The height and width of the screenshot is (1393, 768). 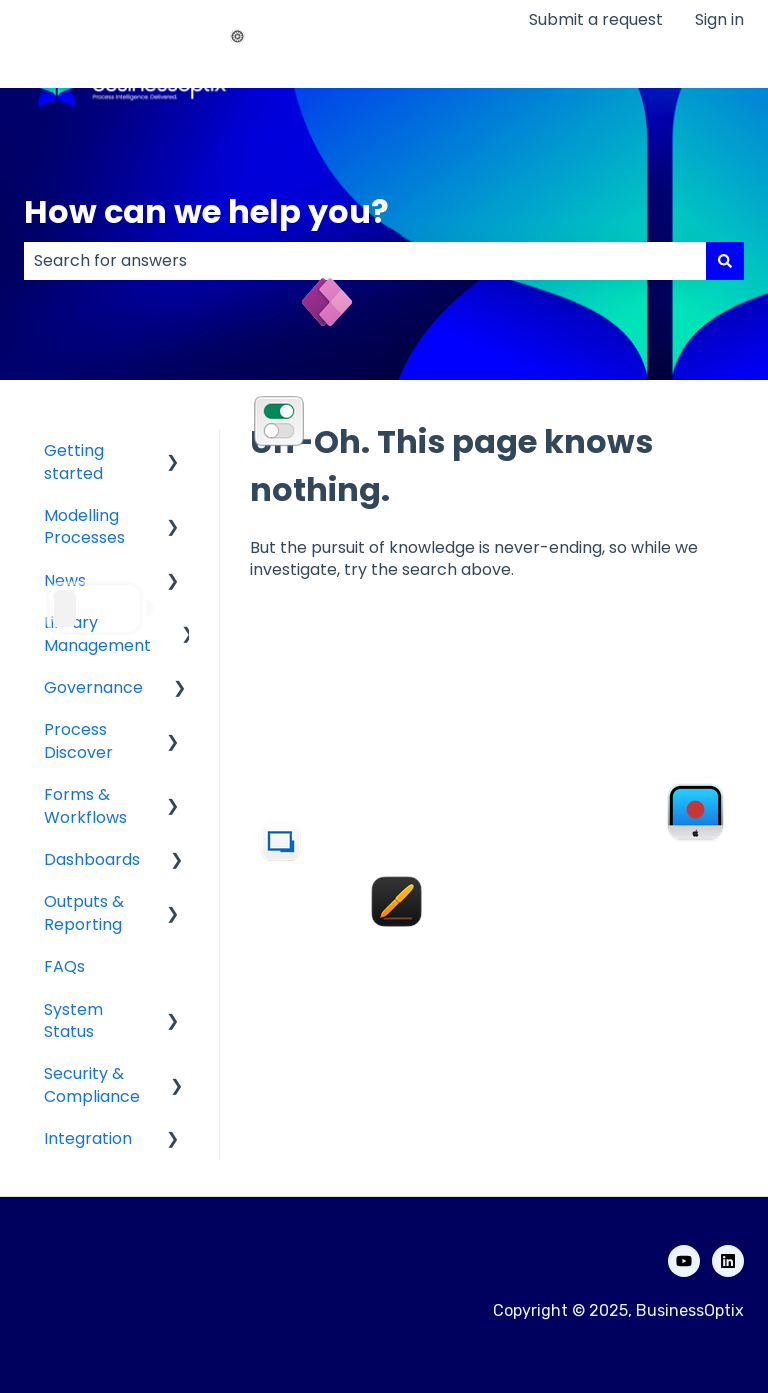 I want to click on open system settings, so click(x=237, y=36).